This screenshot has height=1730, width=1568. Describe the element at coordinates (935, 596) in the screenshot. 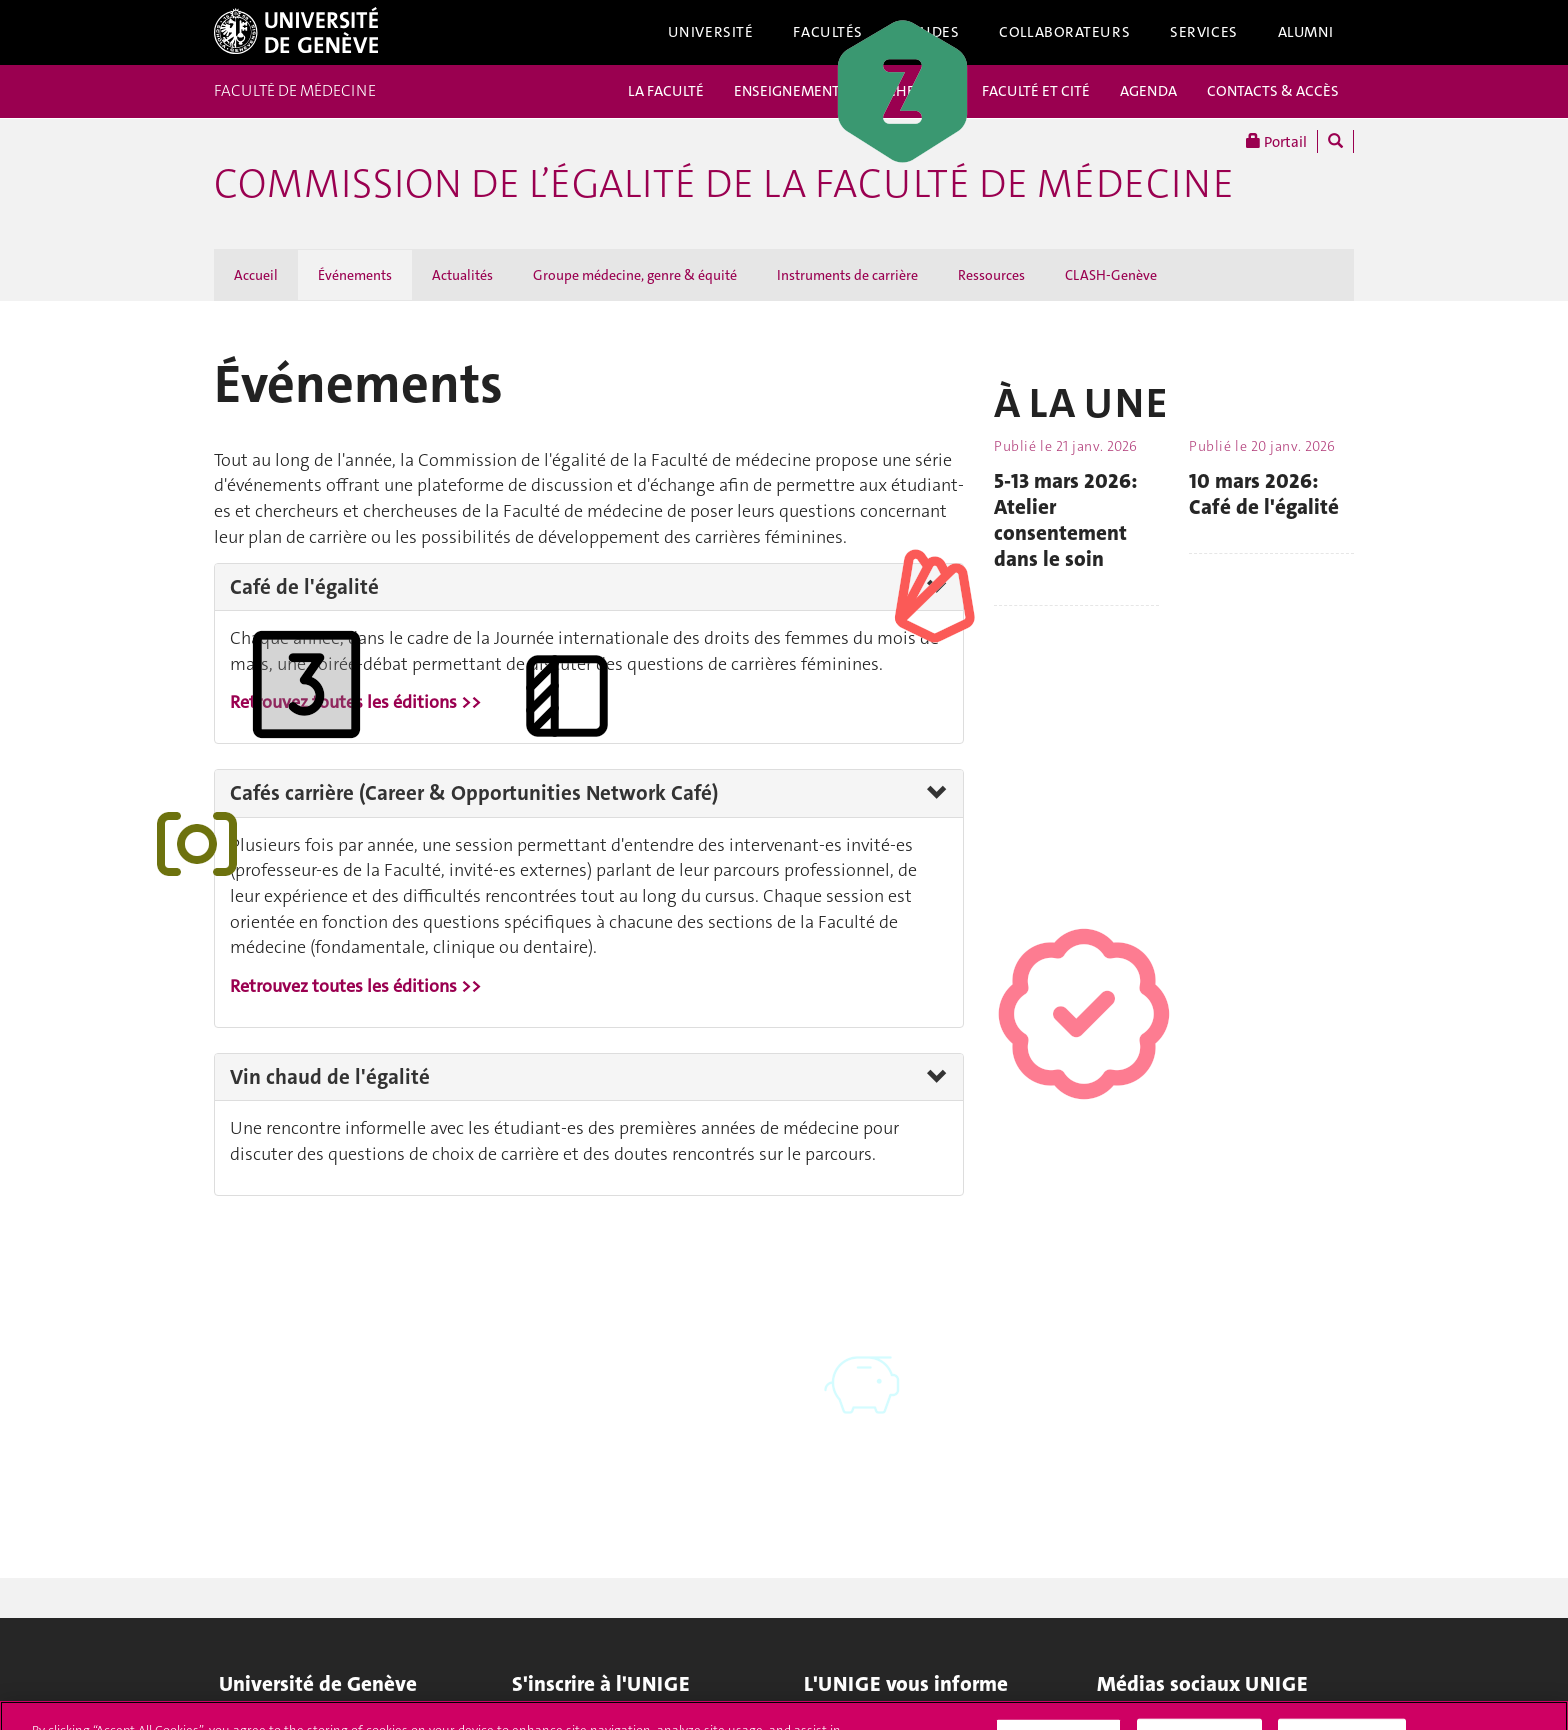

I see `access firebase console or services` at that location.